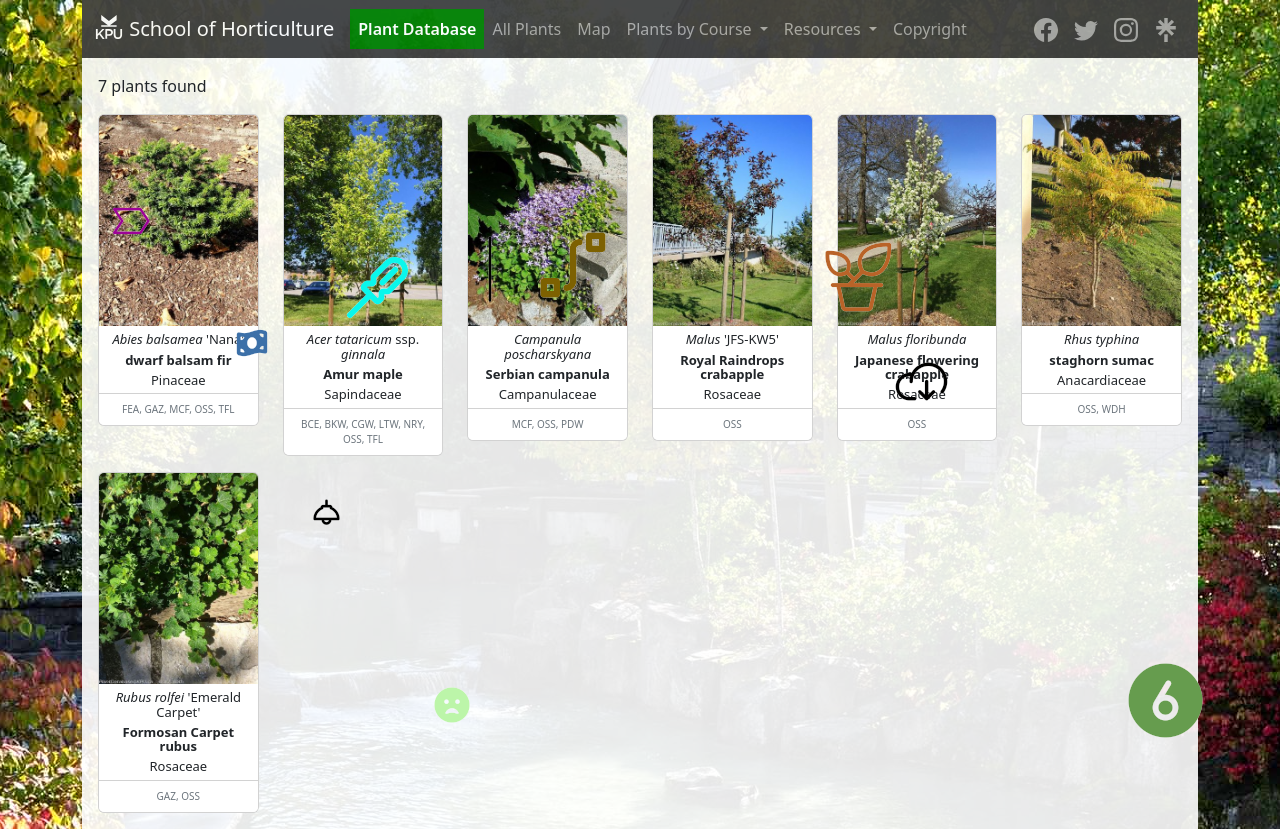  What do you see at coordinates (573, 265) in the screenshot?
I see `view route between two points` at bounding box center [573, 265].